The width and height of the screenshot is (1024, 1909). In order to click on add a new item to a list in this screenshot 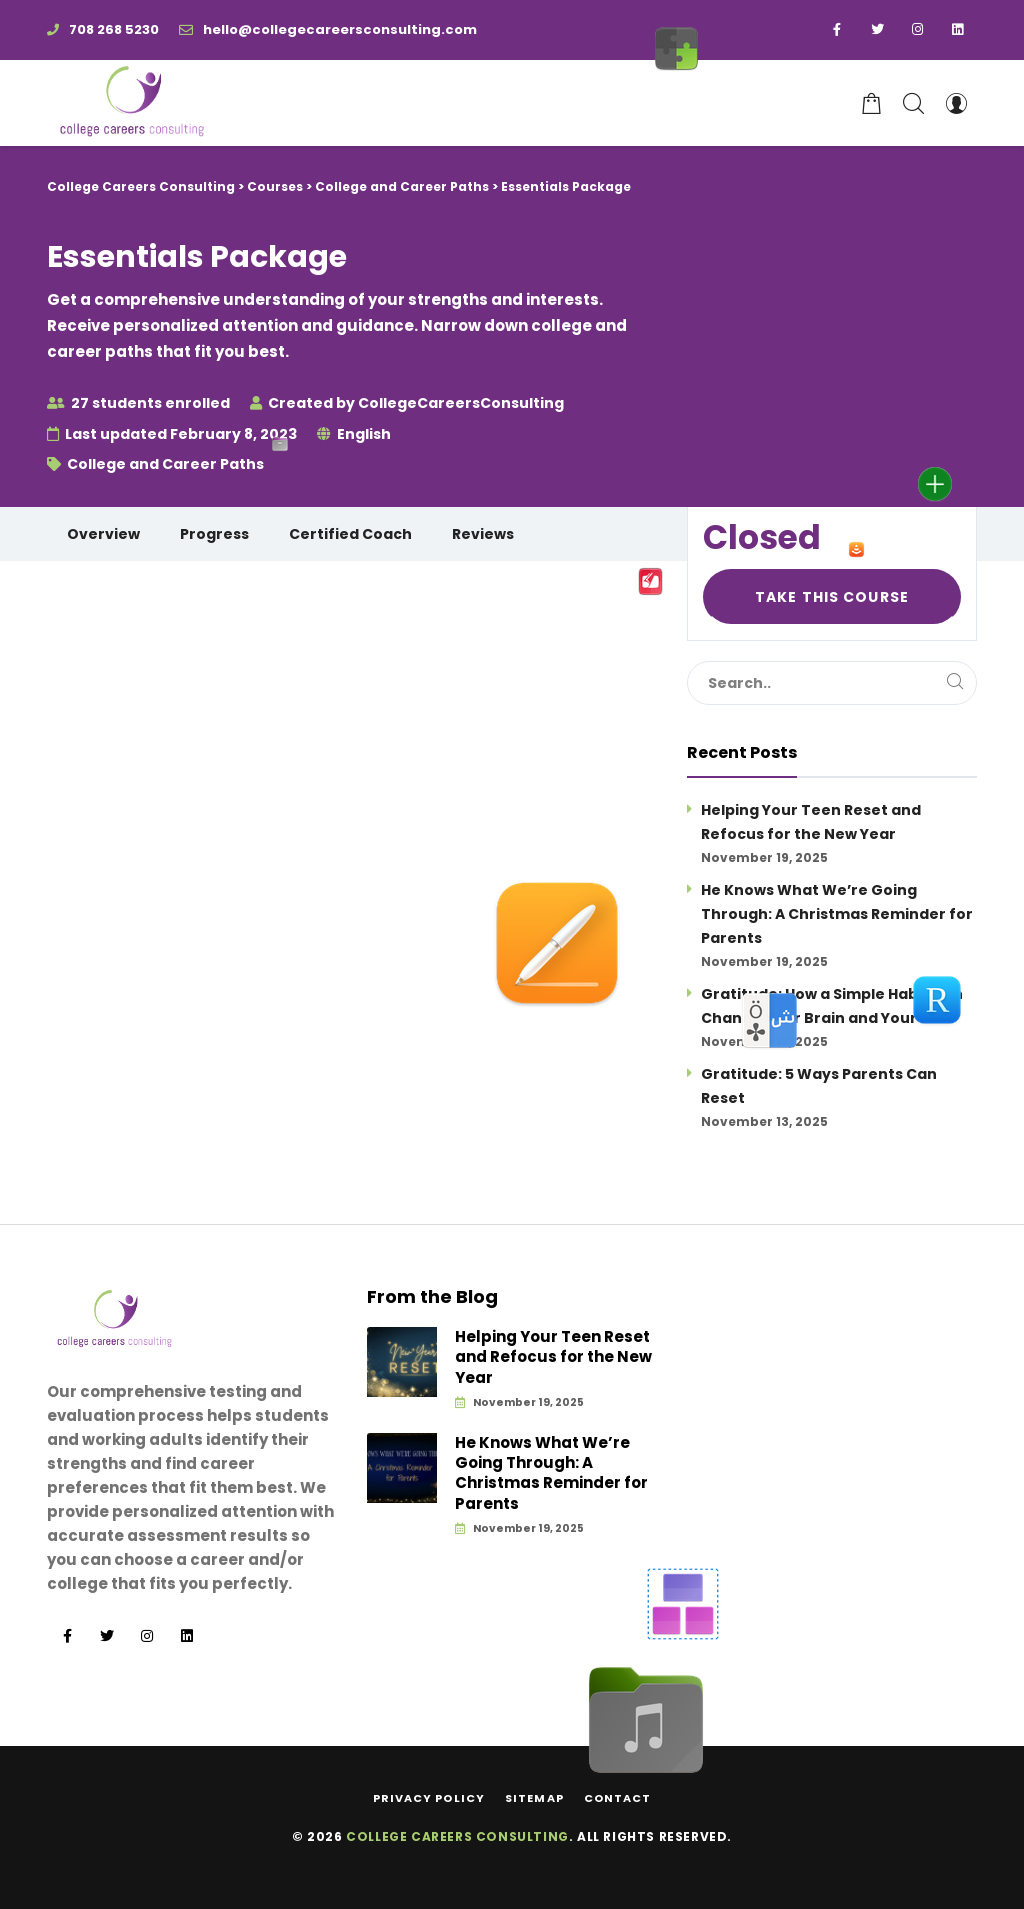, I will do `click(935, 484)`.